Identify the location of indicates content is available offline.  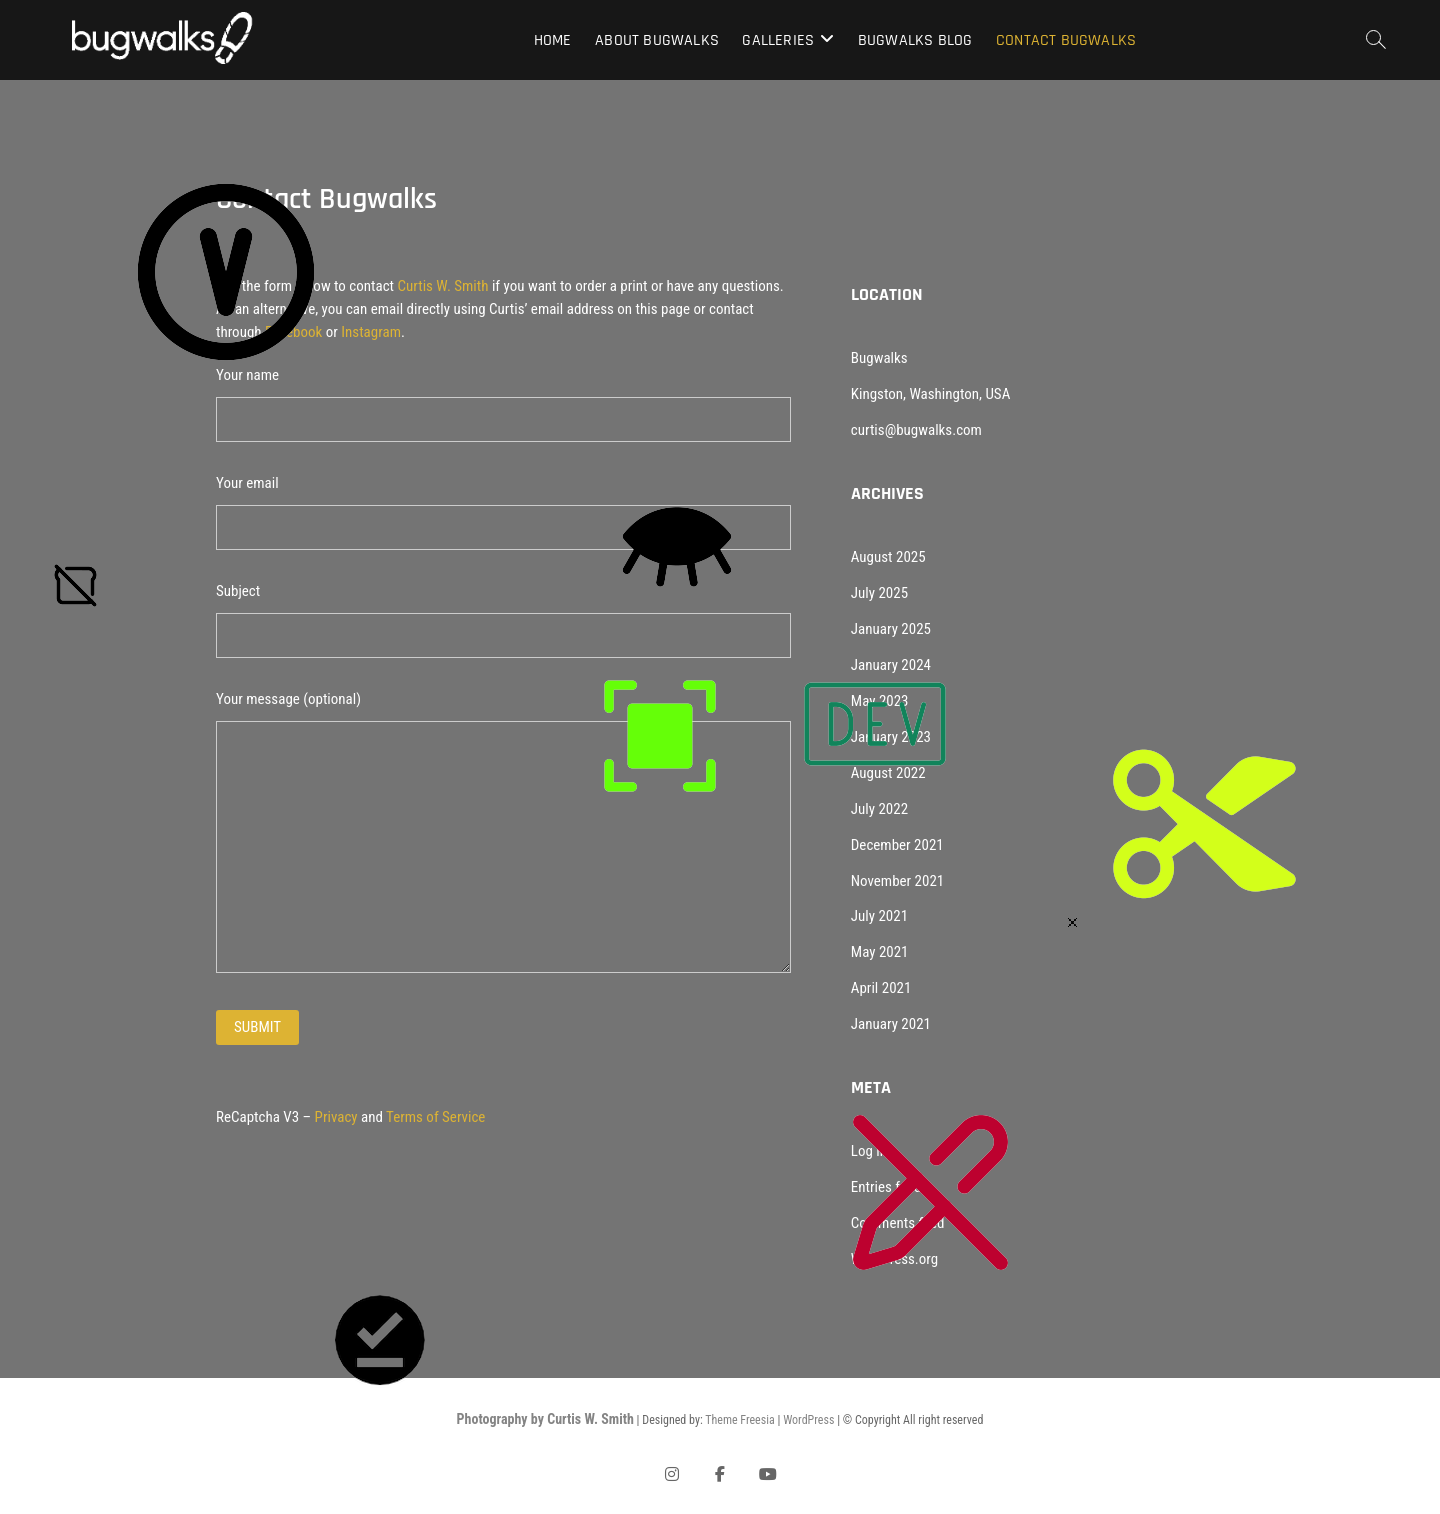
(380, 1340).